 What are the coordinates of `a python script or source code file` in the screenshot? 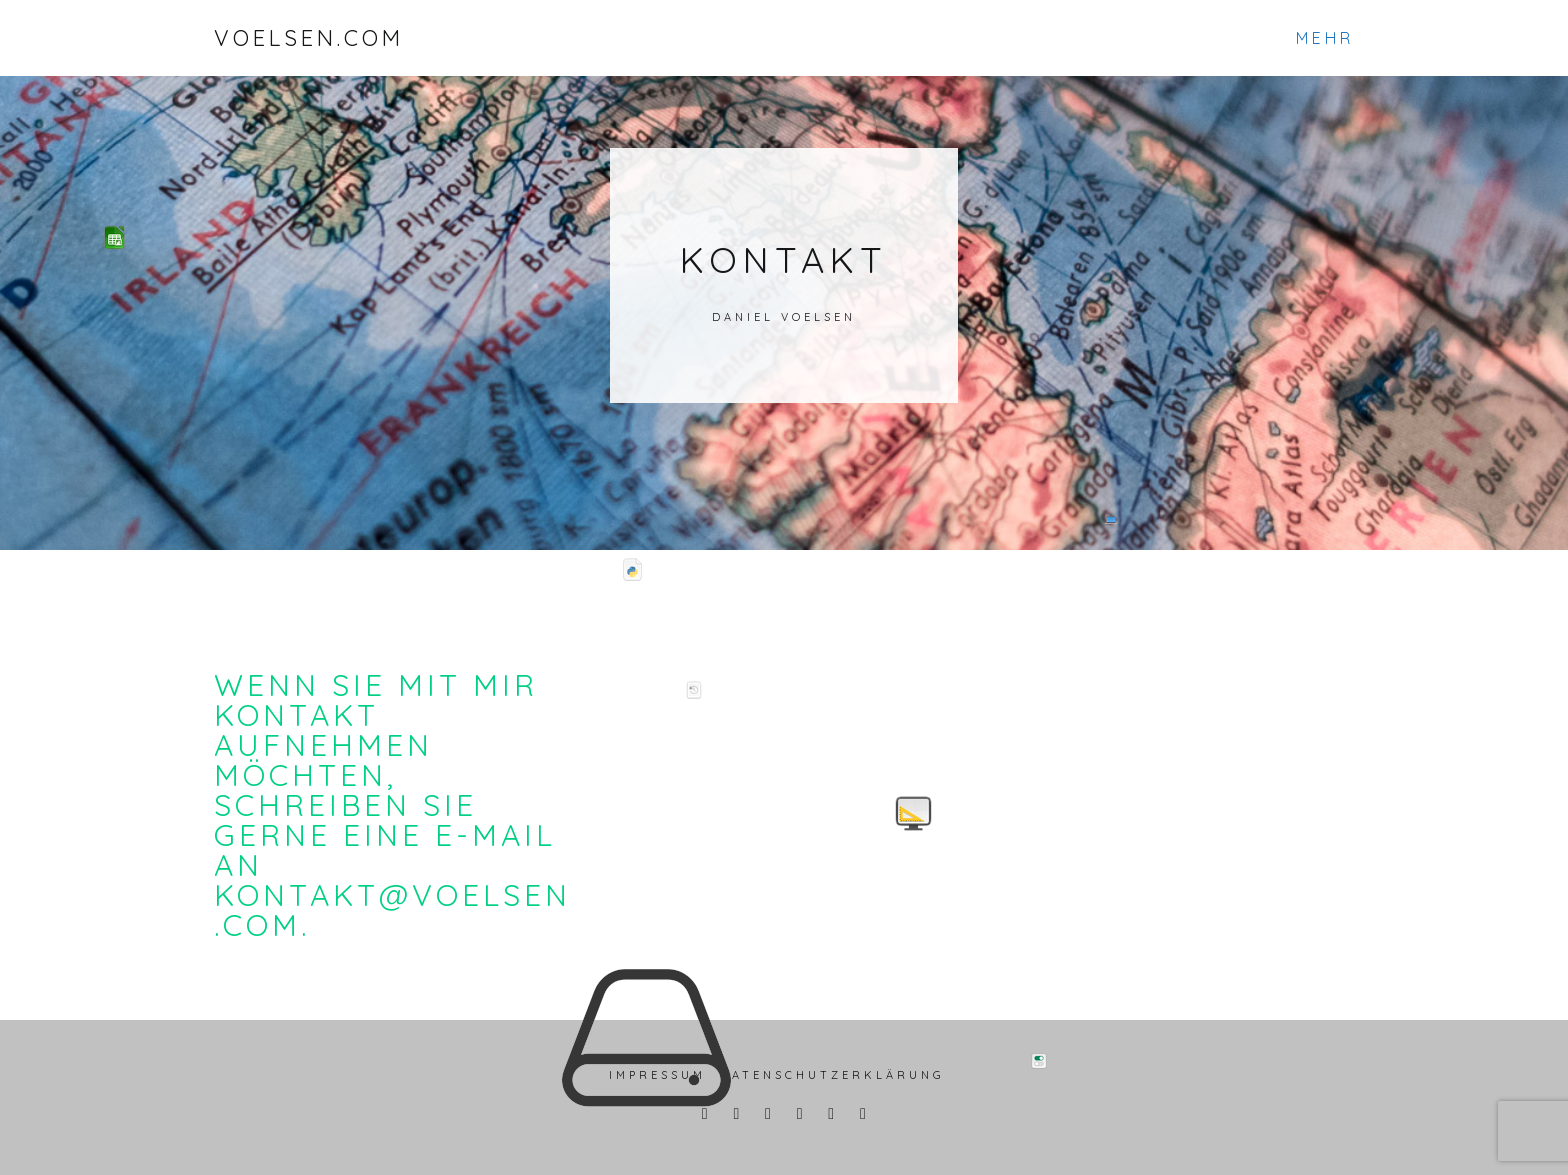 It's located at (632, 569).